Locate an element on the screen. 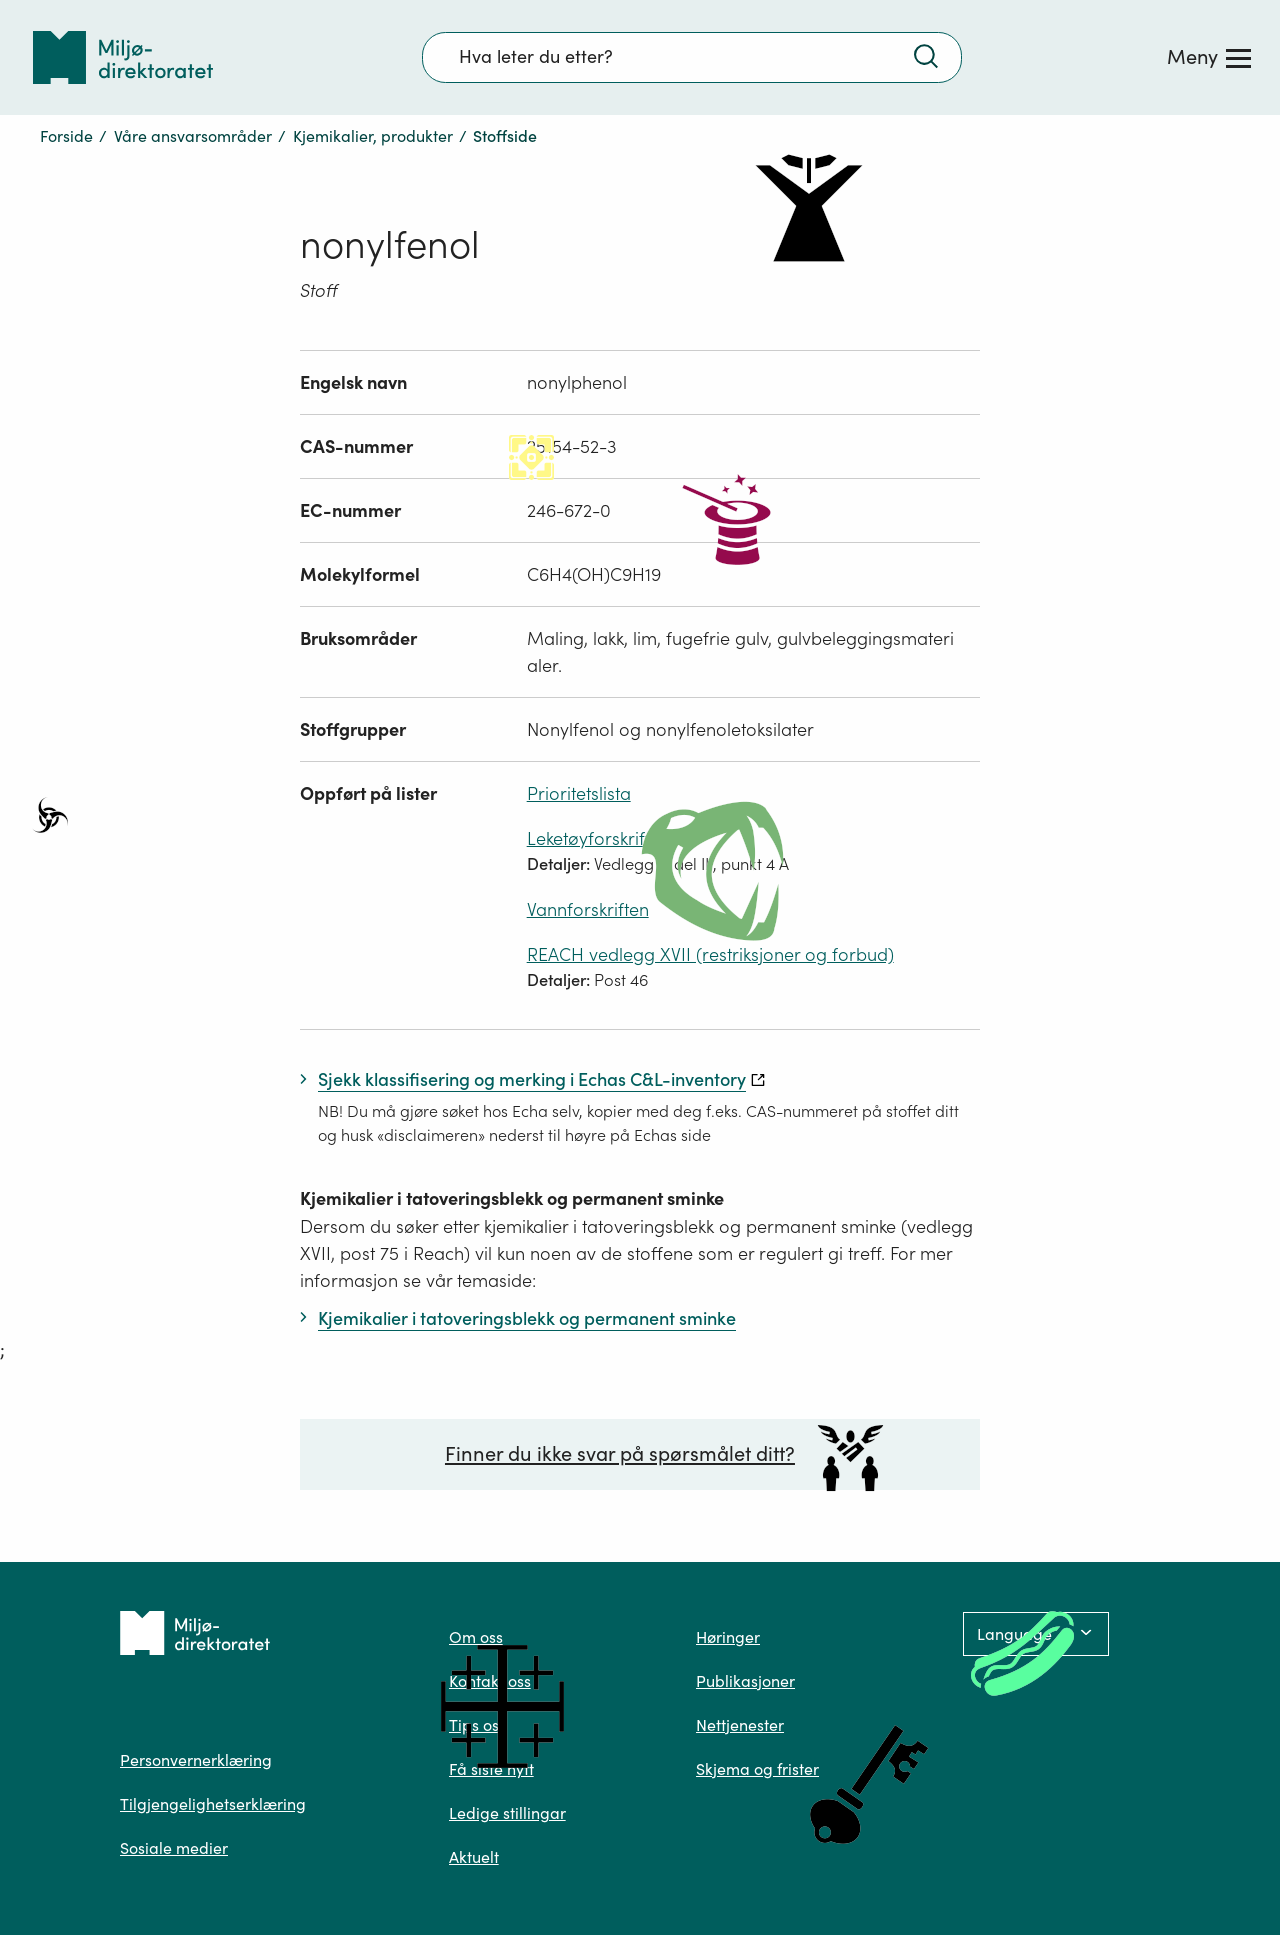 The height and width of the screenshot is (1935, 1280). activate health regeneration ability is located at coordinates (50, 815).